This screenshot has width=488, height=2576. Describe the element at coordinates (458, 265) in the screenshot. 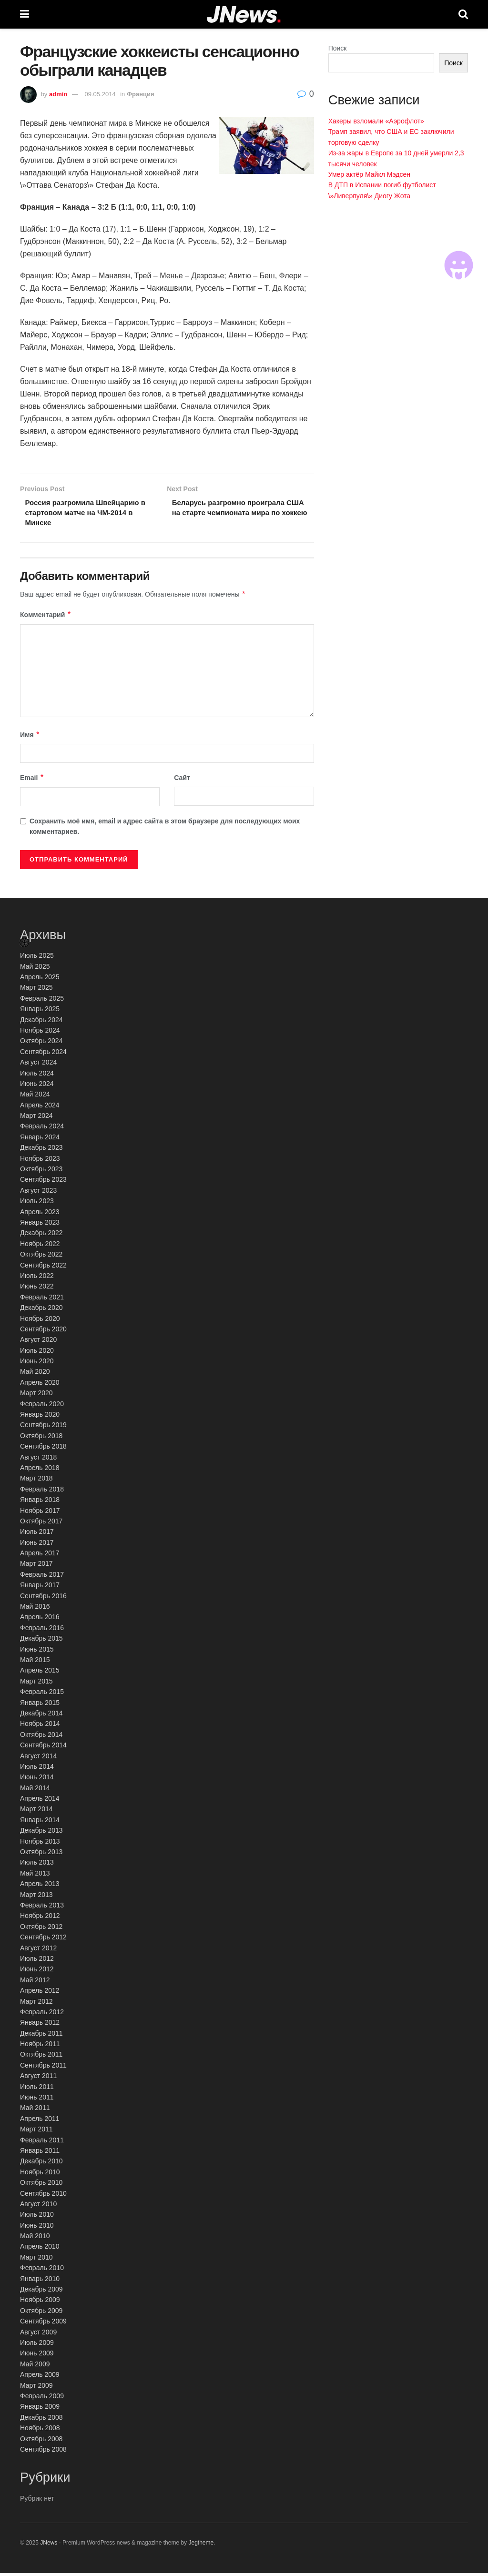

I see `react with a playful or silly emoji` at that location.